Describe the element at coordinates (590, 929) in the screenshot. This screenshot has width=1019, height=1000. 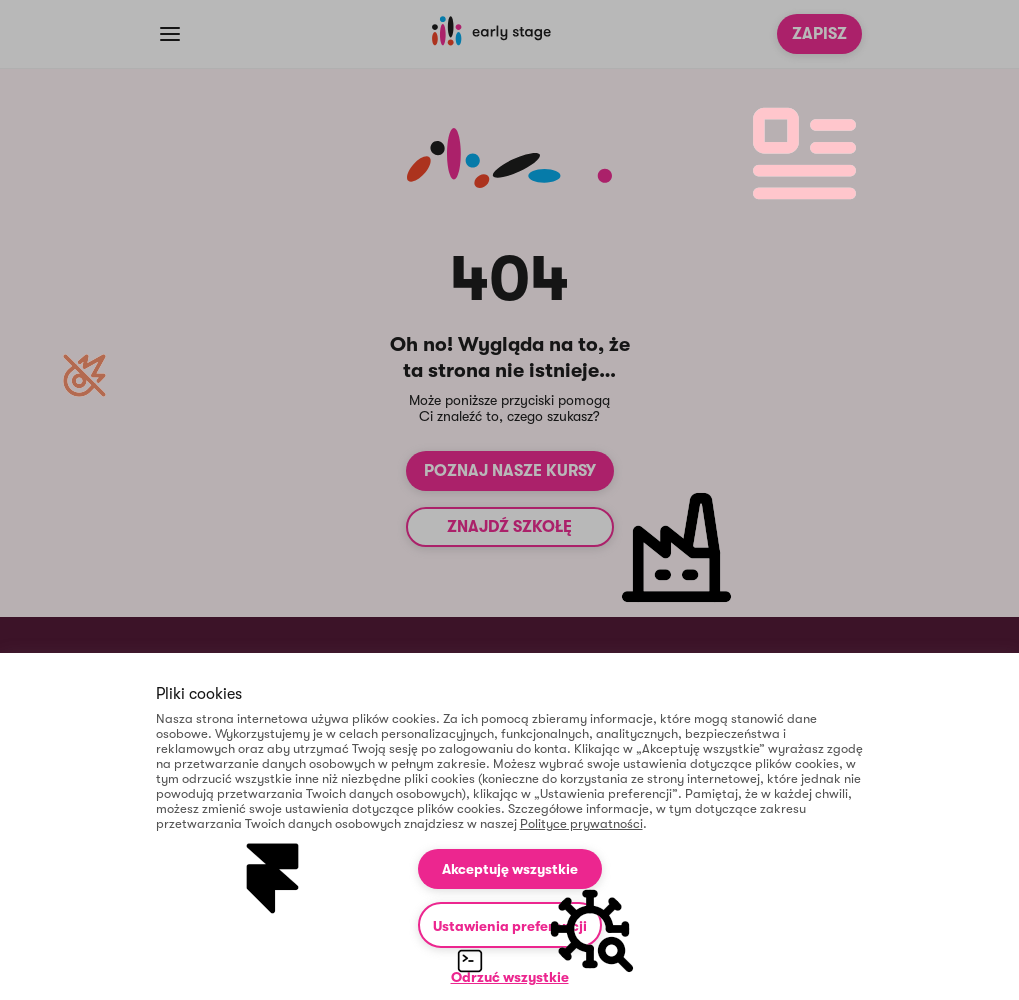
I see `search for virus or malware threats` at that location.